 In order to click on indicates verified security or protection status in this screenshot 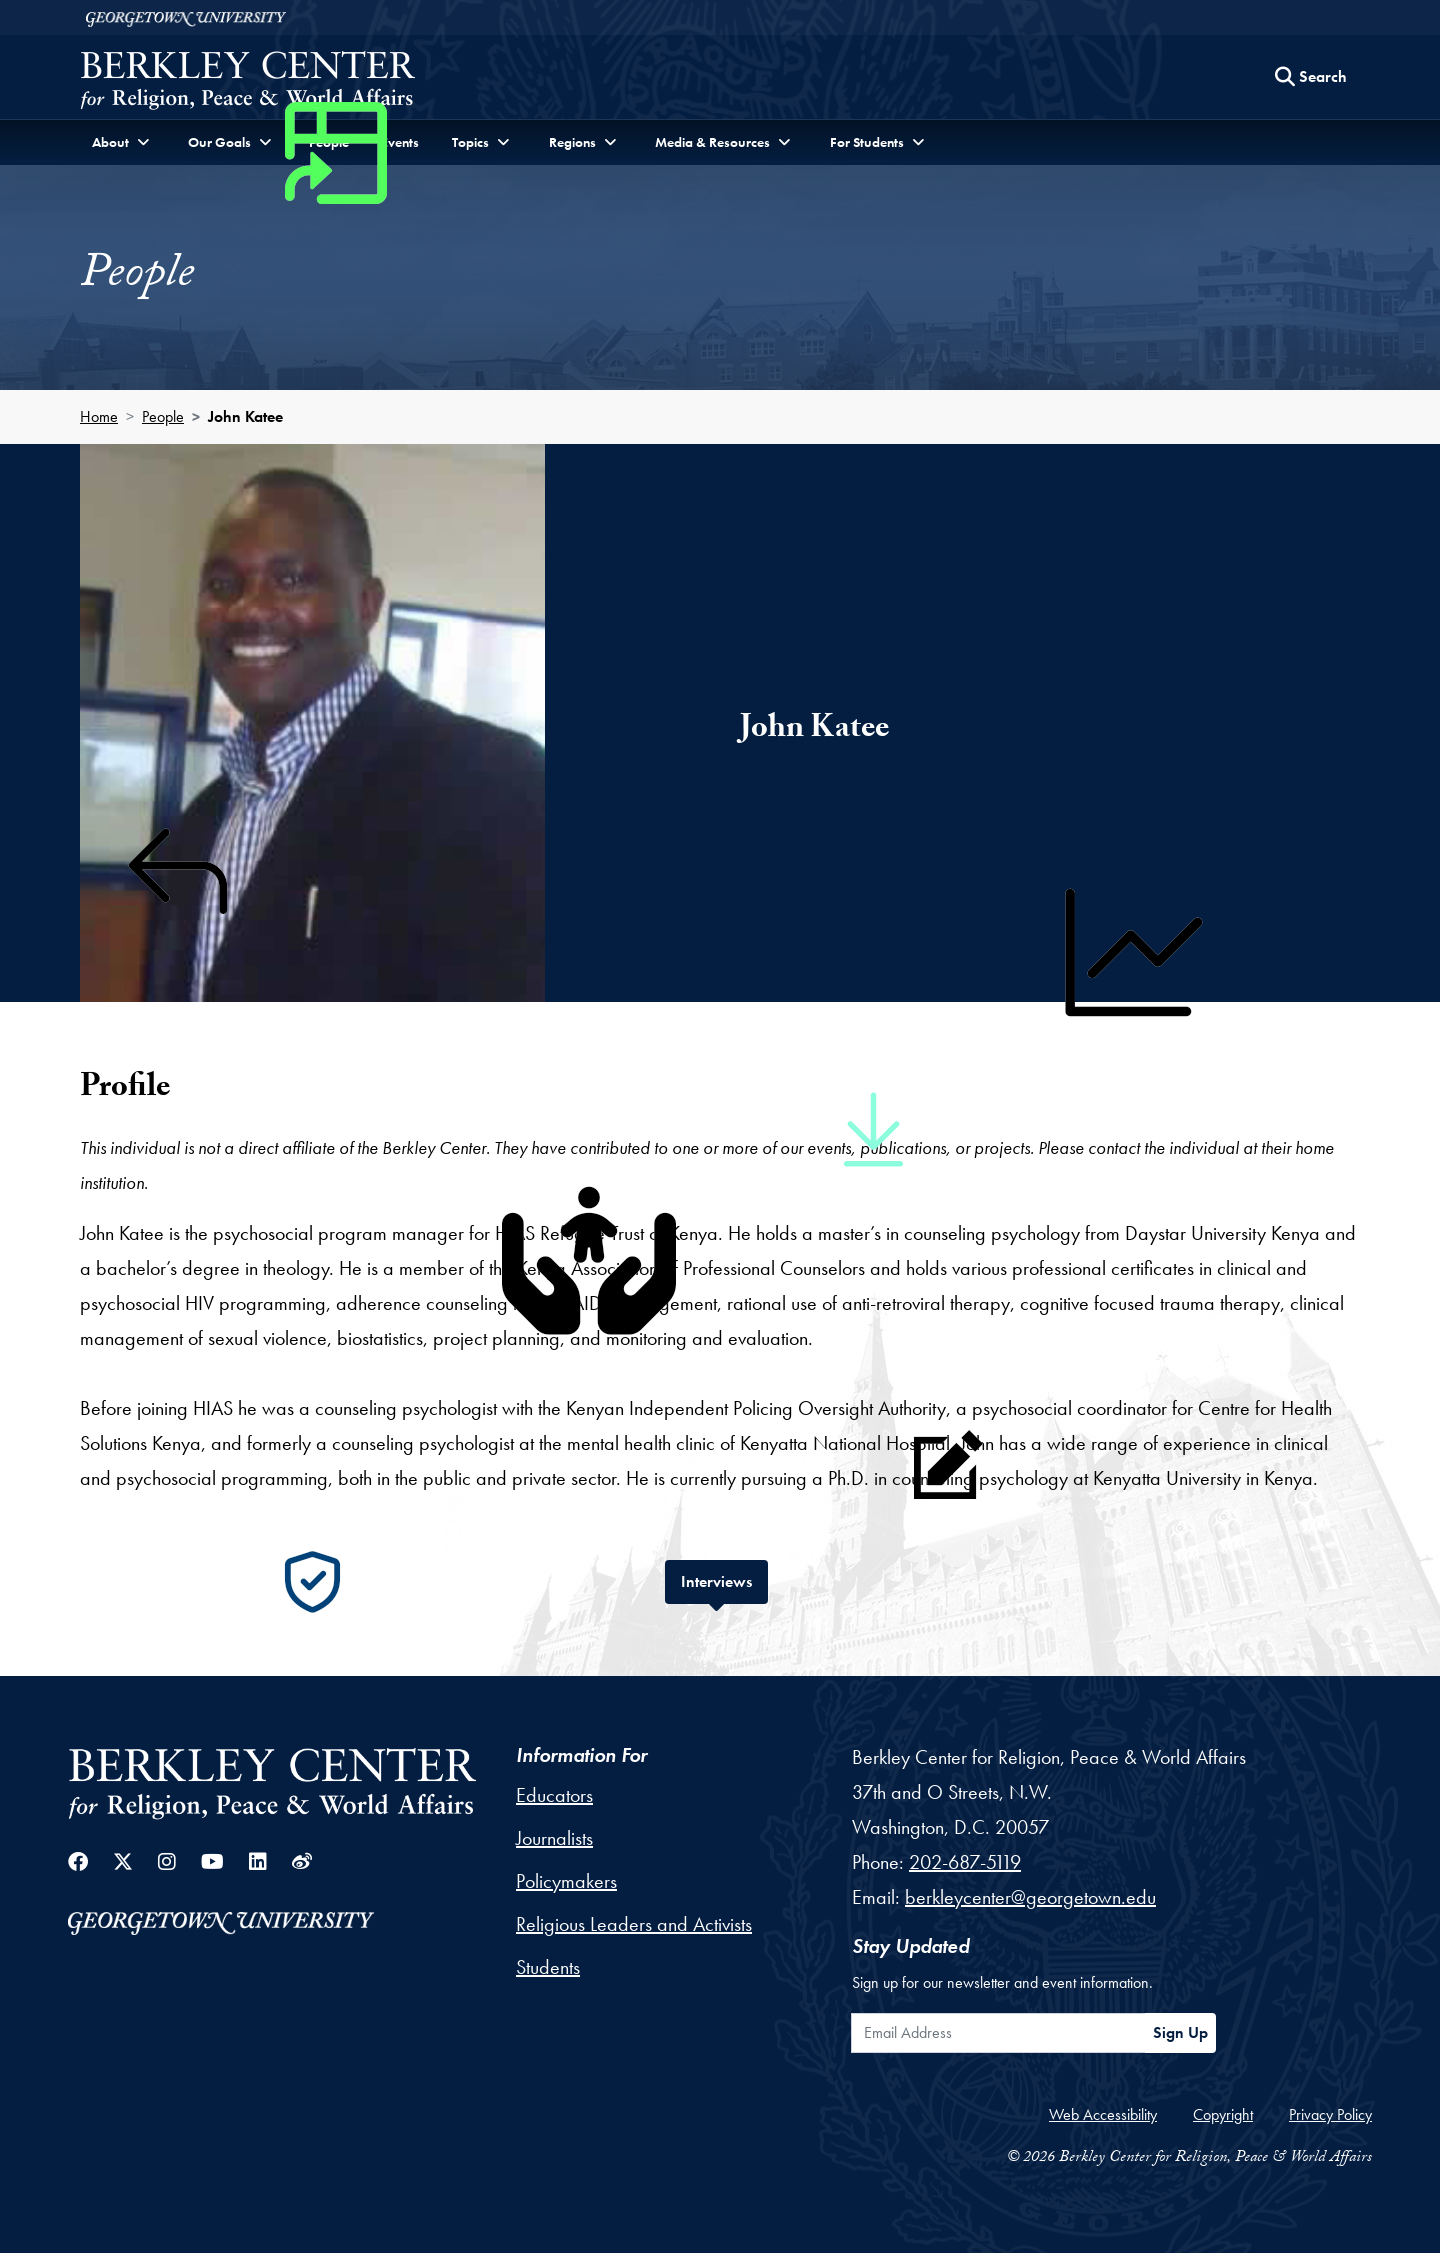, I will do `click(312, 1582)`.